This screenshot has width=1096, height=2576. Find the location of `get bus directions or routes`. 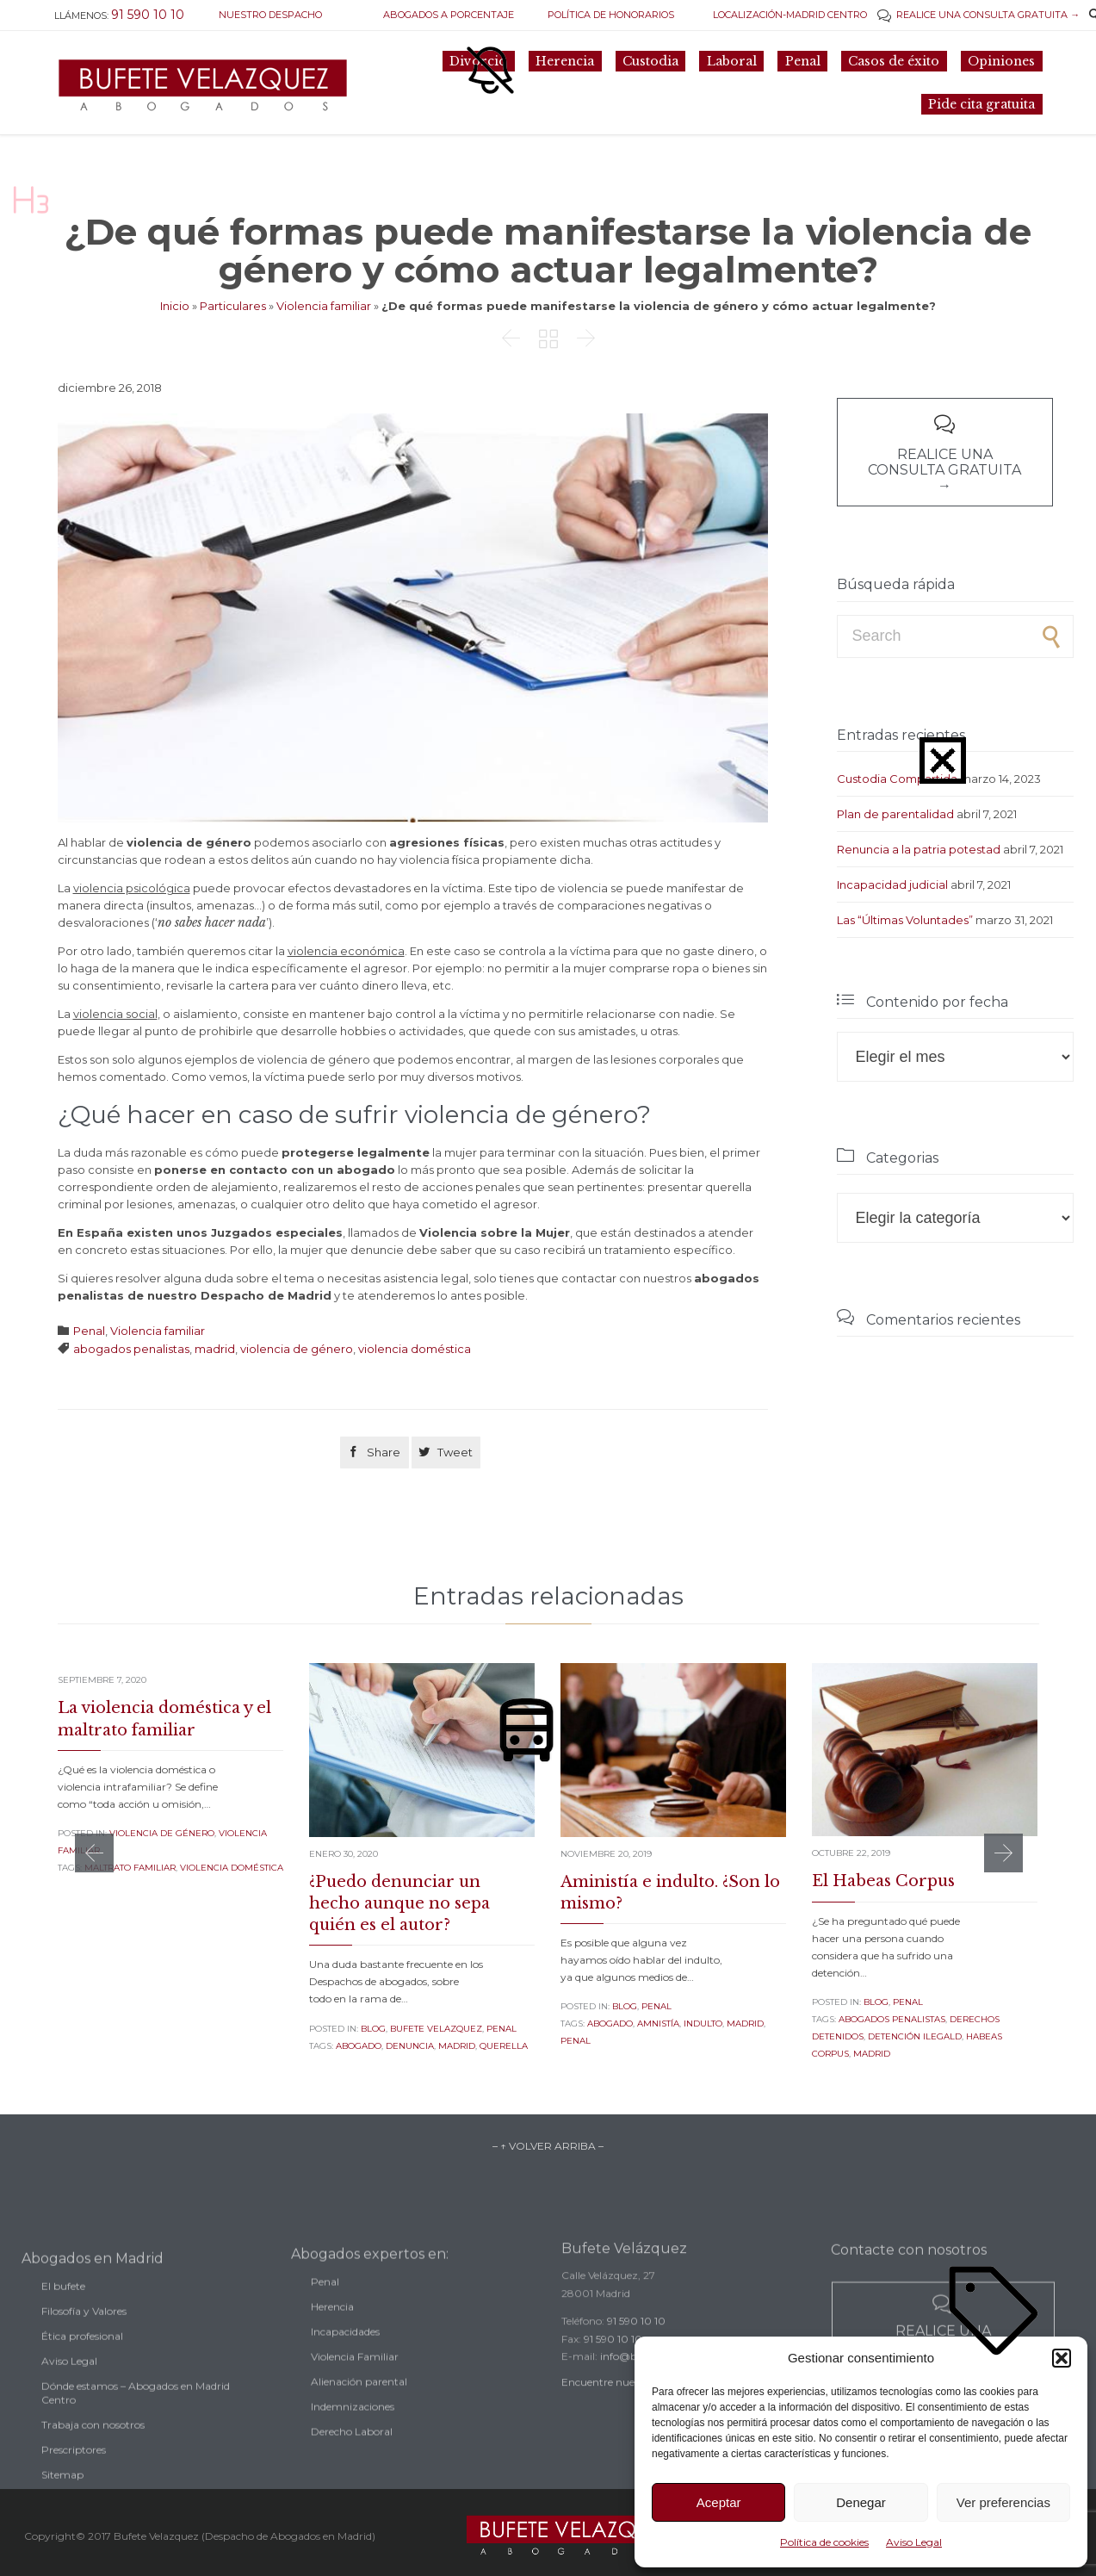

get bus directions or routes is located at coordinates (526, 1731).